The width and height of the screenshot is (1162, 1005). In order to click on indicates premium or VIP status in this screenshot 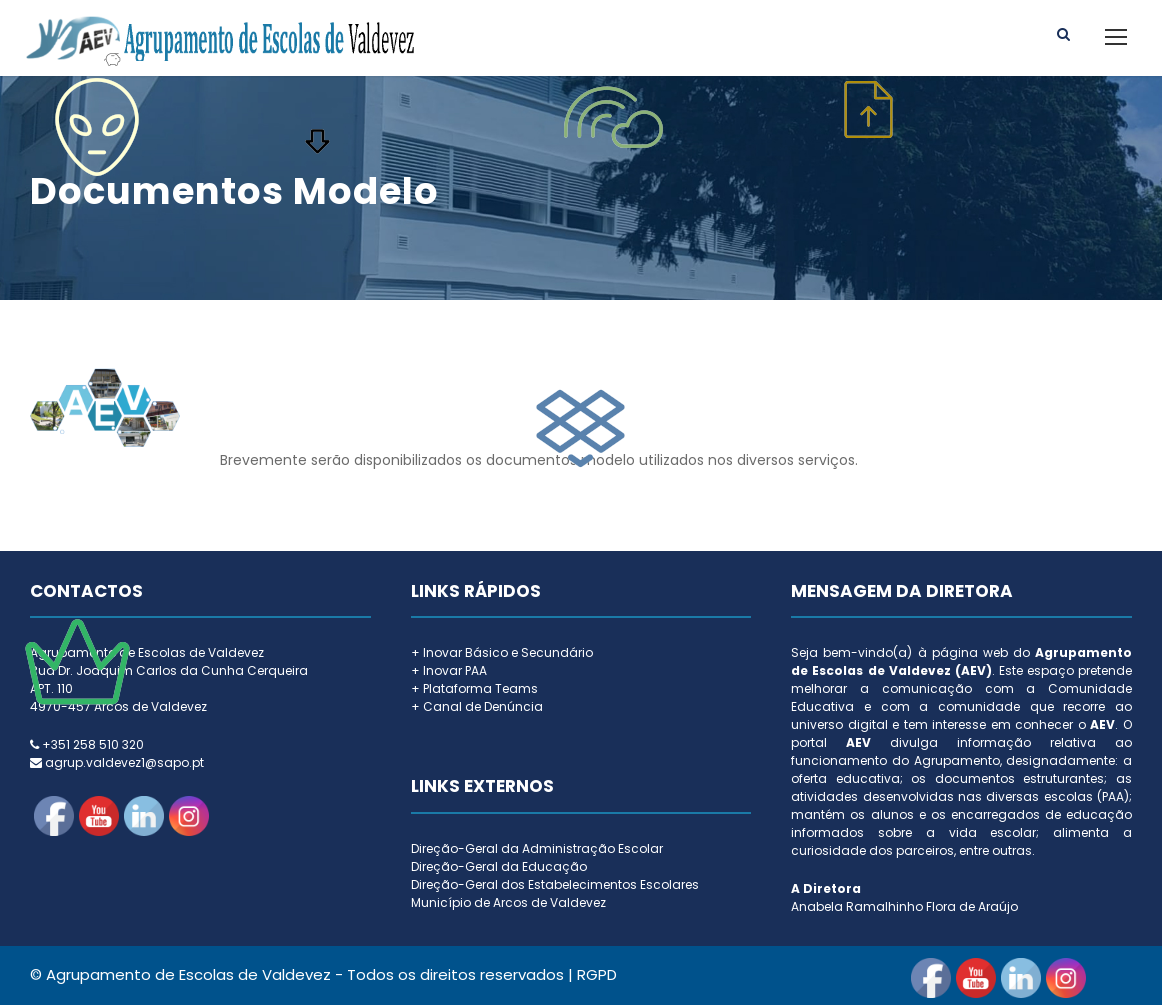, I will do `click(77, 667)`.